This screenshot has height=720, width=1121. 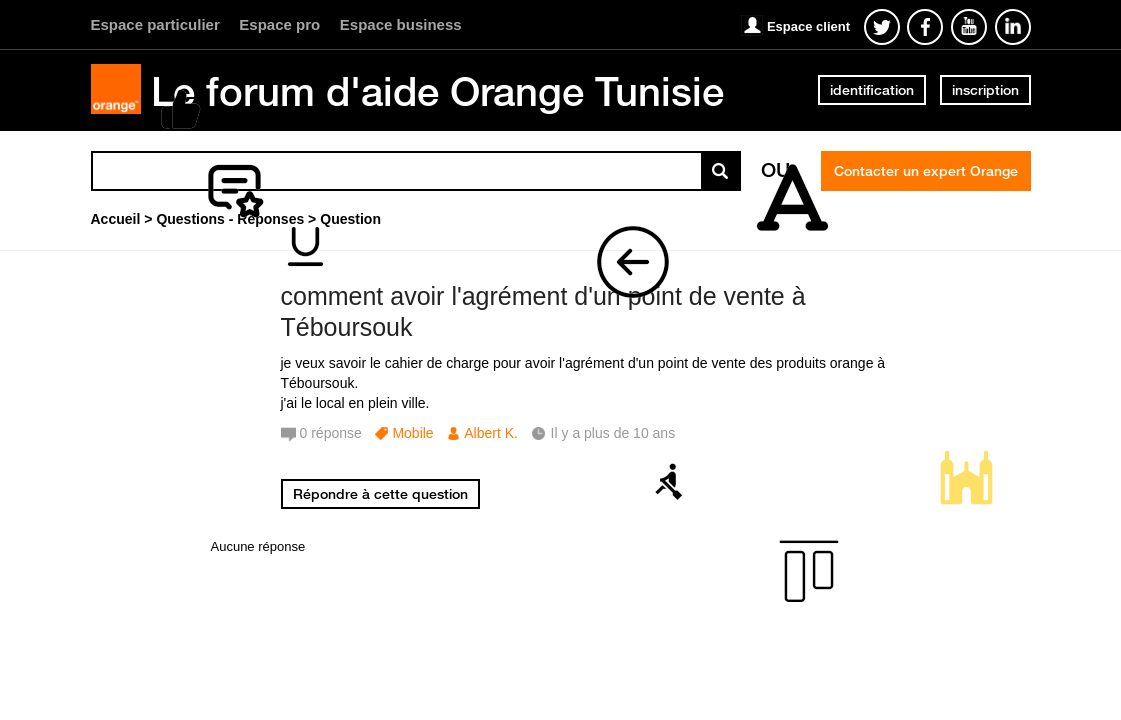 What do you see at coordinates (668, 481) in the screenshot?
I see `access rowing or kayaking activities` at bounding box center [668, 481].